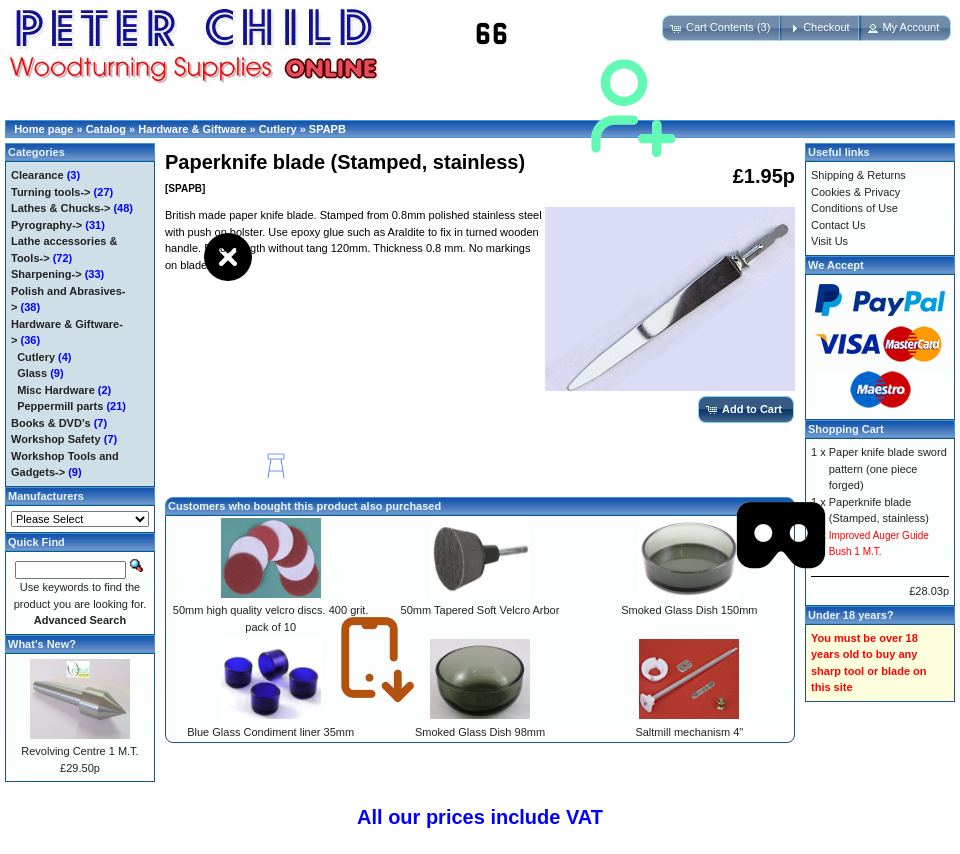 This screenshot has height=854, width=960. Describe the element at coordinates (369, 657) in the screenshot. I see `download to mobile device` at that location.